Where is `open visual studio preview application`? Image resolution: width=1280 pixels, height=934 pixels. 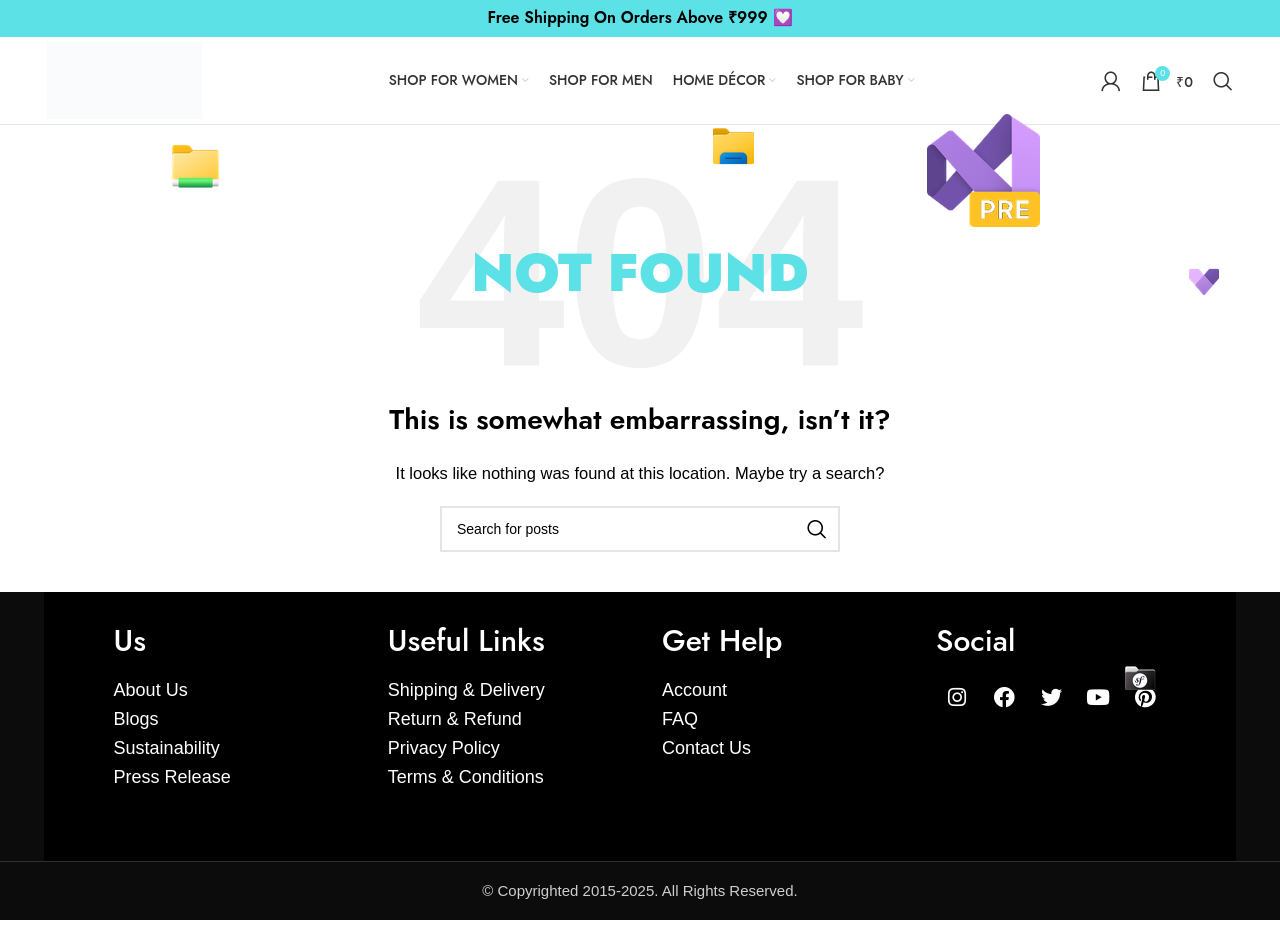 open visual studio preview application is located at coordinates (983, 170).